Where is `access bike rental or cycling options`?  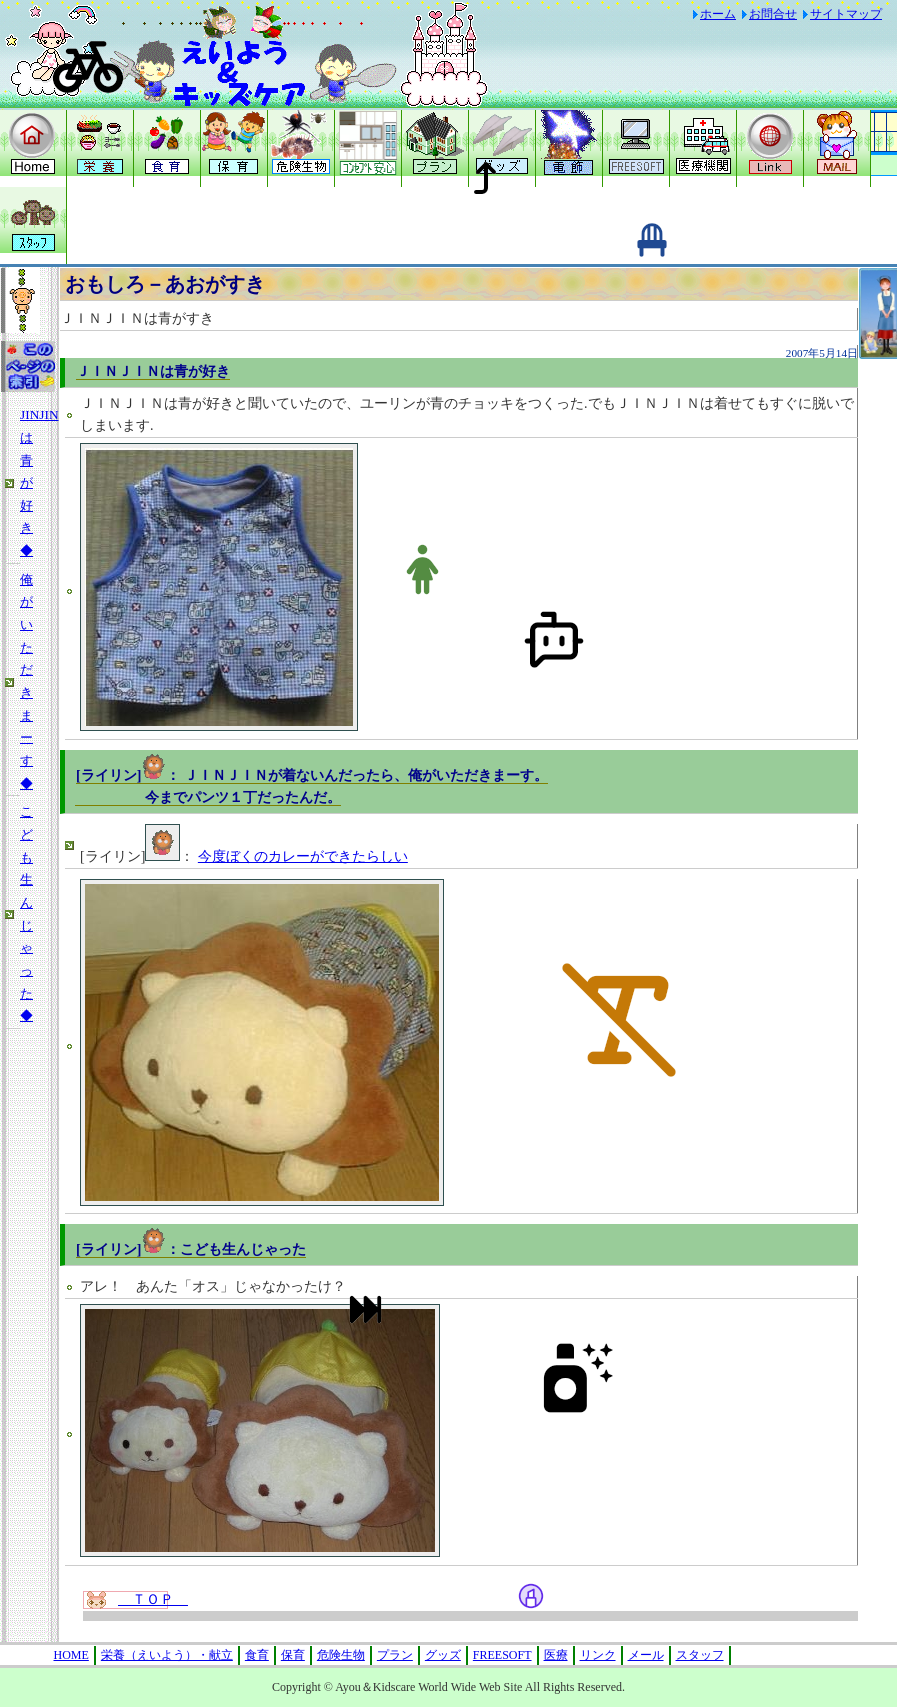
access bike rental or cycling options is located at coordinates (88, 67).